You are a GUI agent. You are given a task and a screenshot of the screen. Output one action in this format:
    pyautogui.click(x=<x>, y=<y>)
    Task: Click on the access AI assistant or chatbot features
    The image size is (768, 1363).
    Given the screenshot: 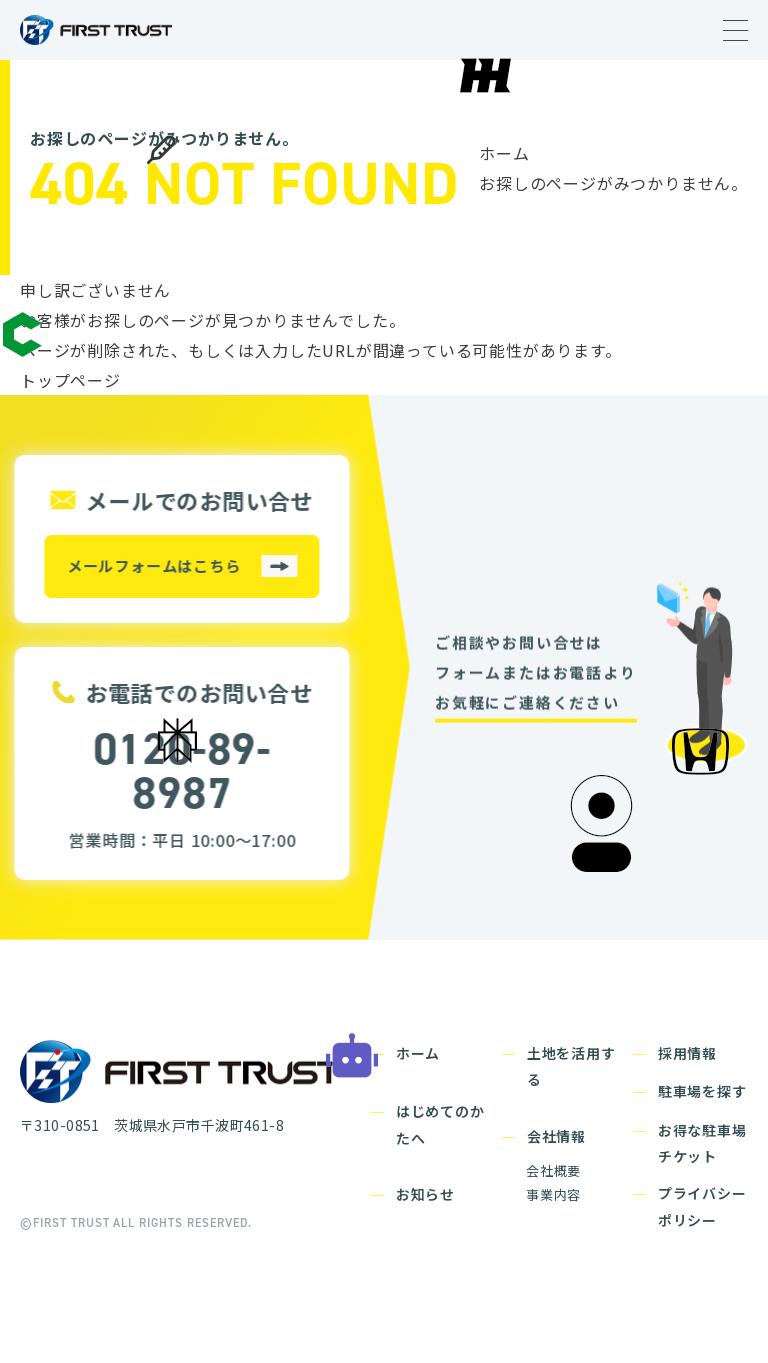 What is the action you would take?
    pyautogui.click(x=352, y=1058)
    